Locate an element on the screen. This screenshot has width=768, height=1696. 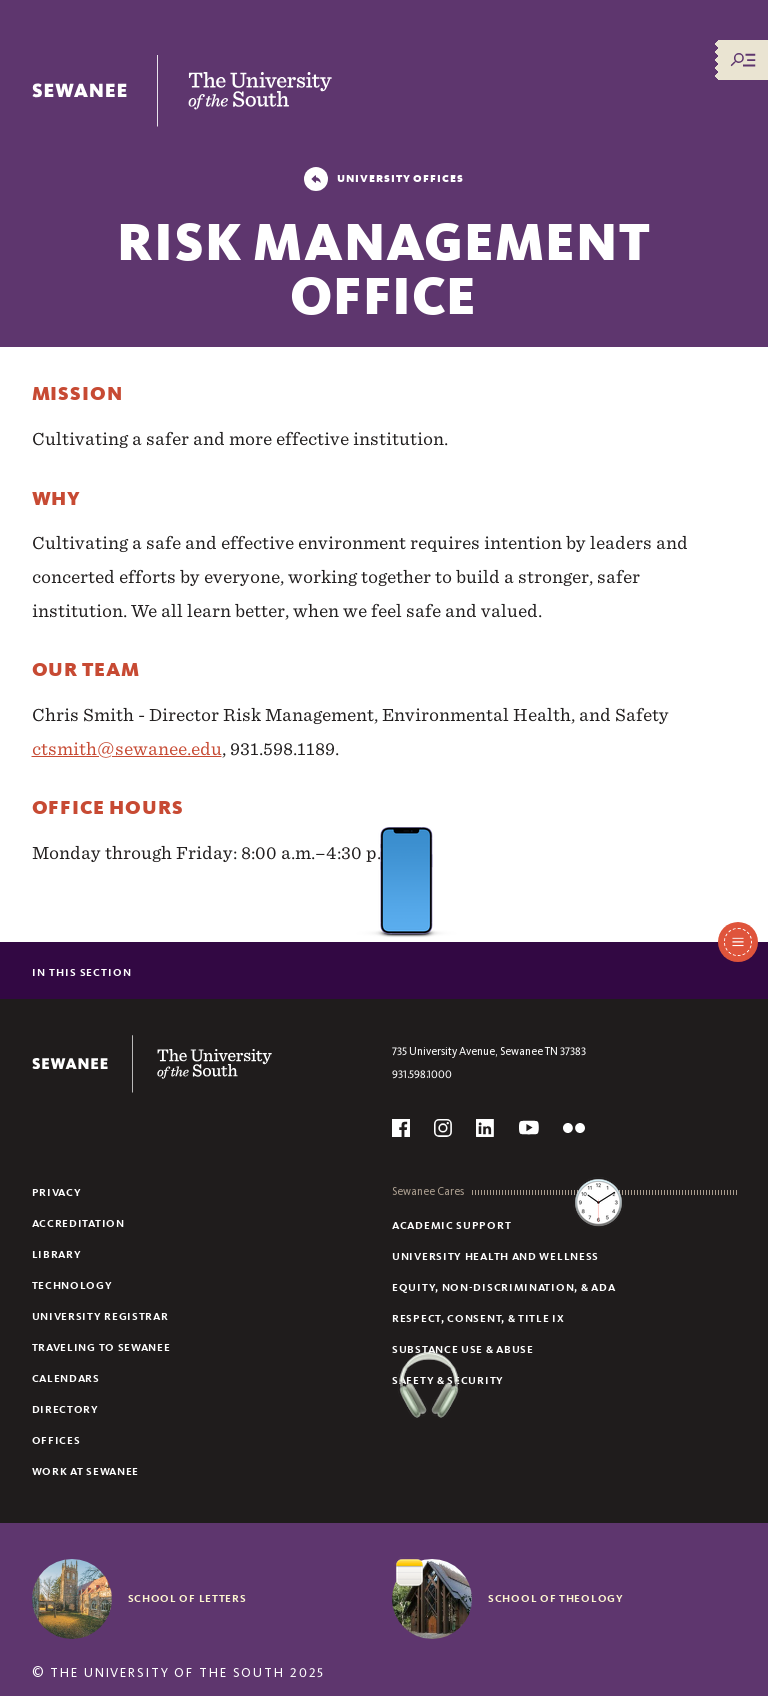
bluetooth headphones connected successfully is located at coordinates (429, 1385).